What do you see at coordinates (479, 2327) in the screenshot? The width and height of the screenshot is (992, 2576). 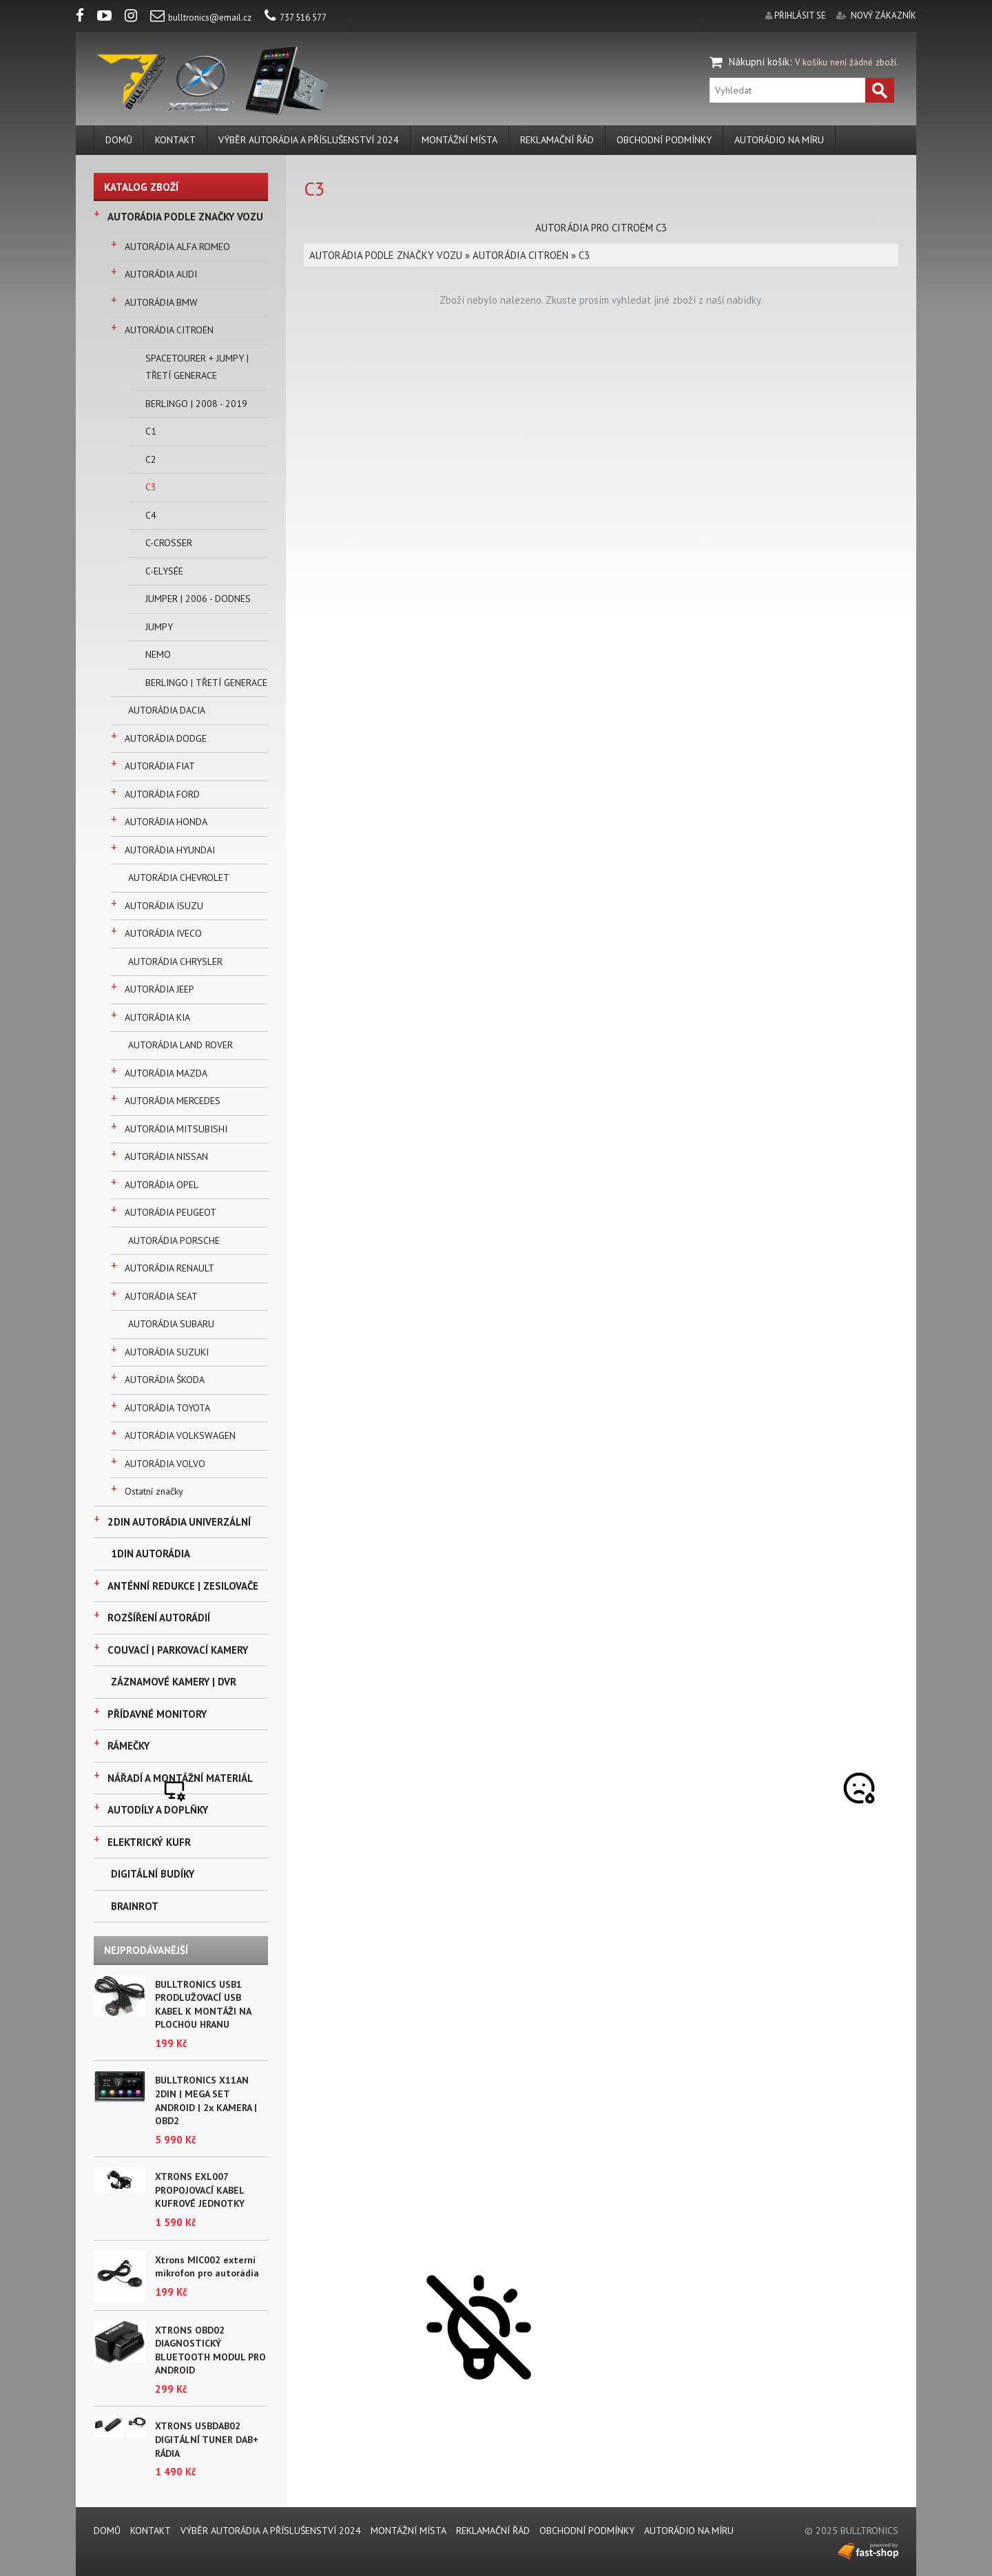 I see `disable light mode or brightness` at bounding box center [479, 2327].